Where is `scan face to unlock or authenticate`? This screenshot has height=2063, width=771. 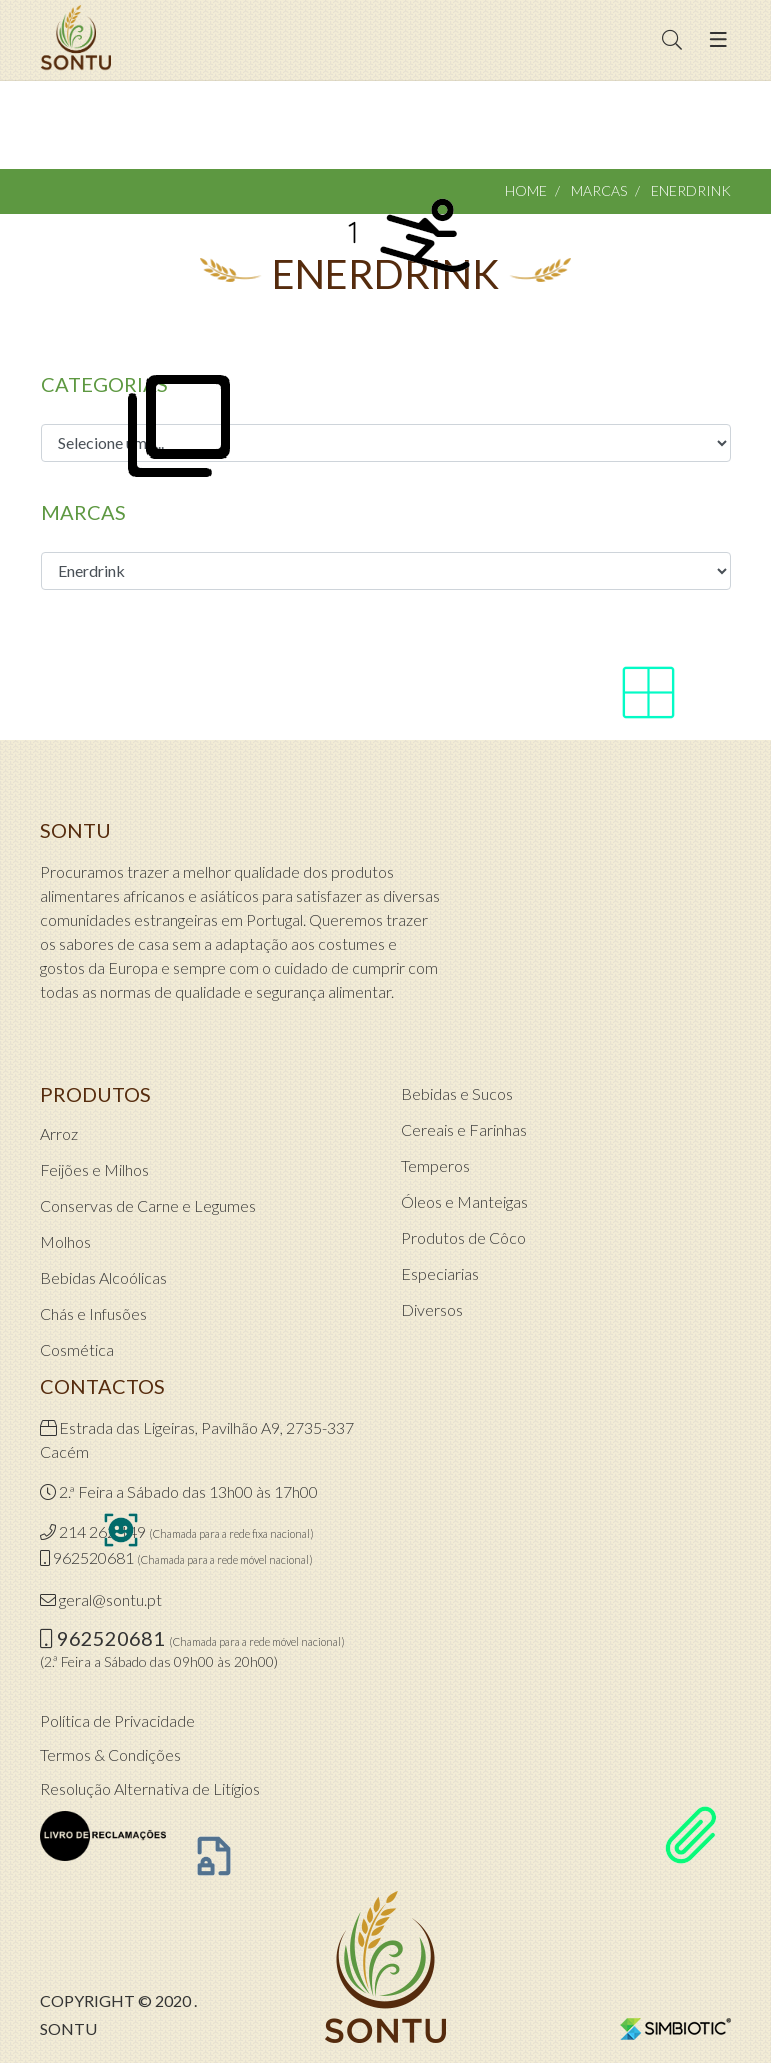
scan face to unlock or authenticate is located at coordinates (121, 1530).